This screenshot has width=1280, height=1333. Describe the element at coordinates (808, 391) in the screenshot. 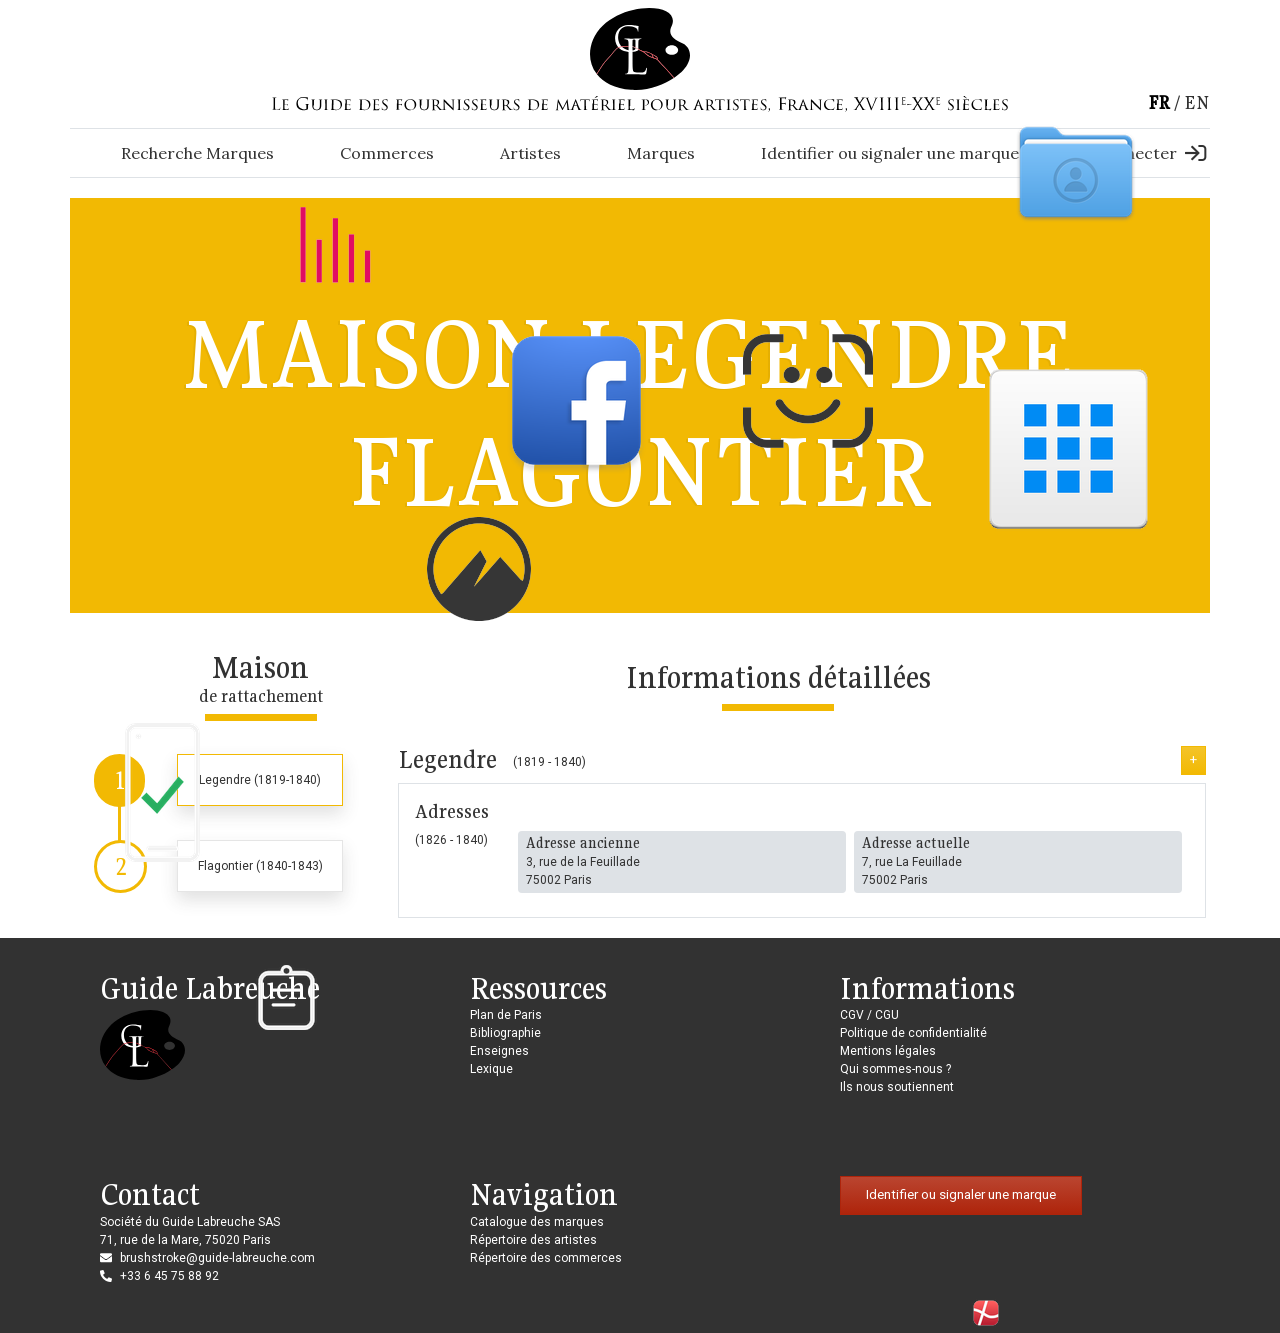

I see `face recognition authentication` at that location.